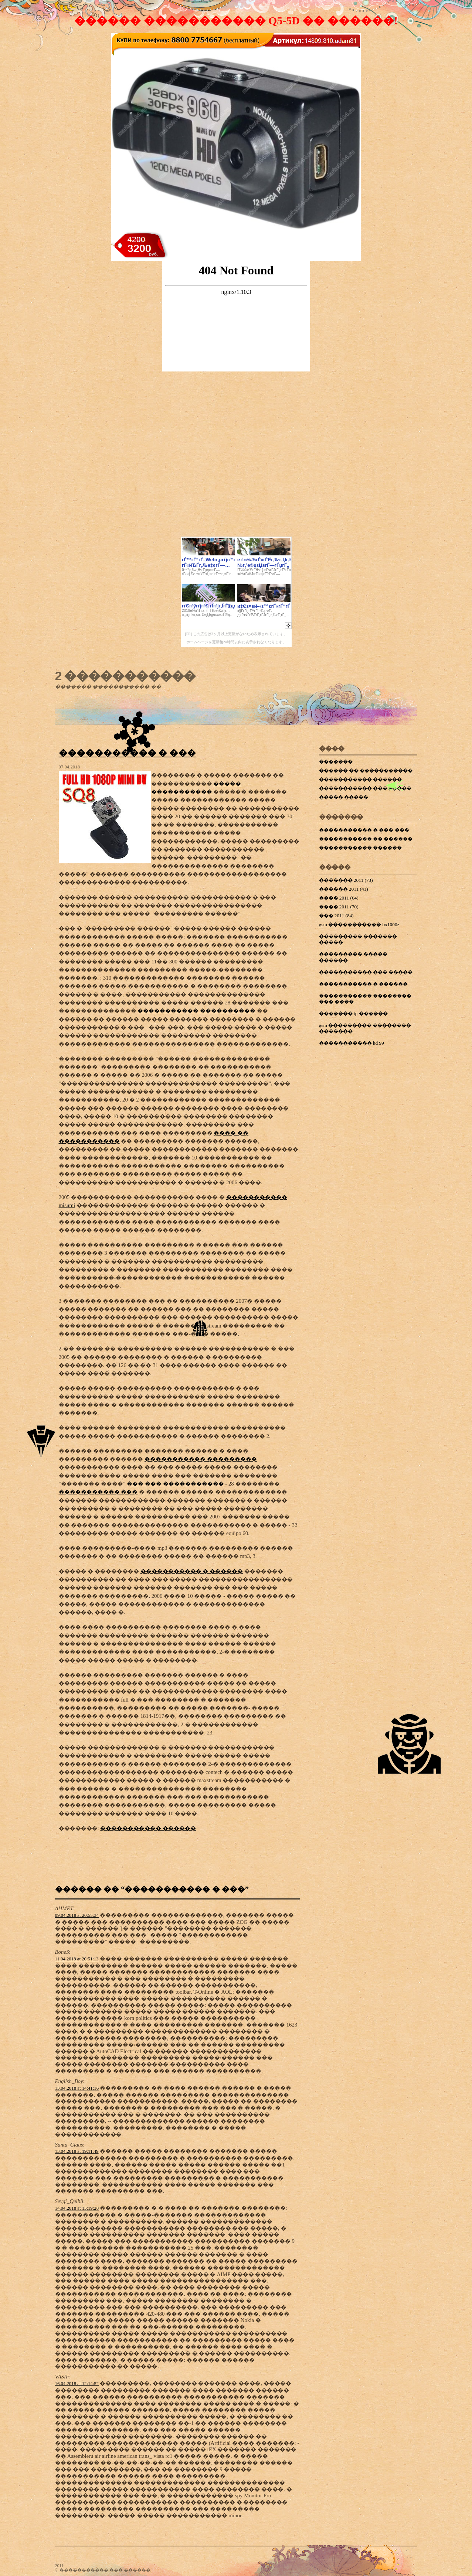  I want to click on indicates a frozen or cold status effect in gameplay, so click(135, 732).